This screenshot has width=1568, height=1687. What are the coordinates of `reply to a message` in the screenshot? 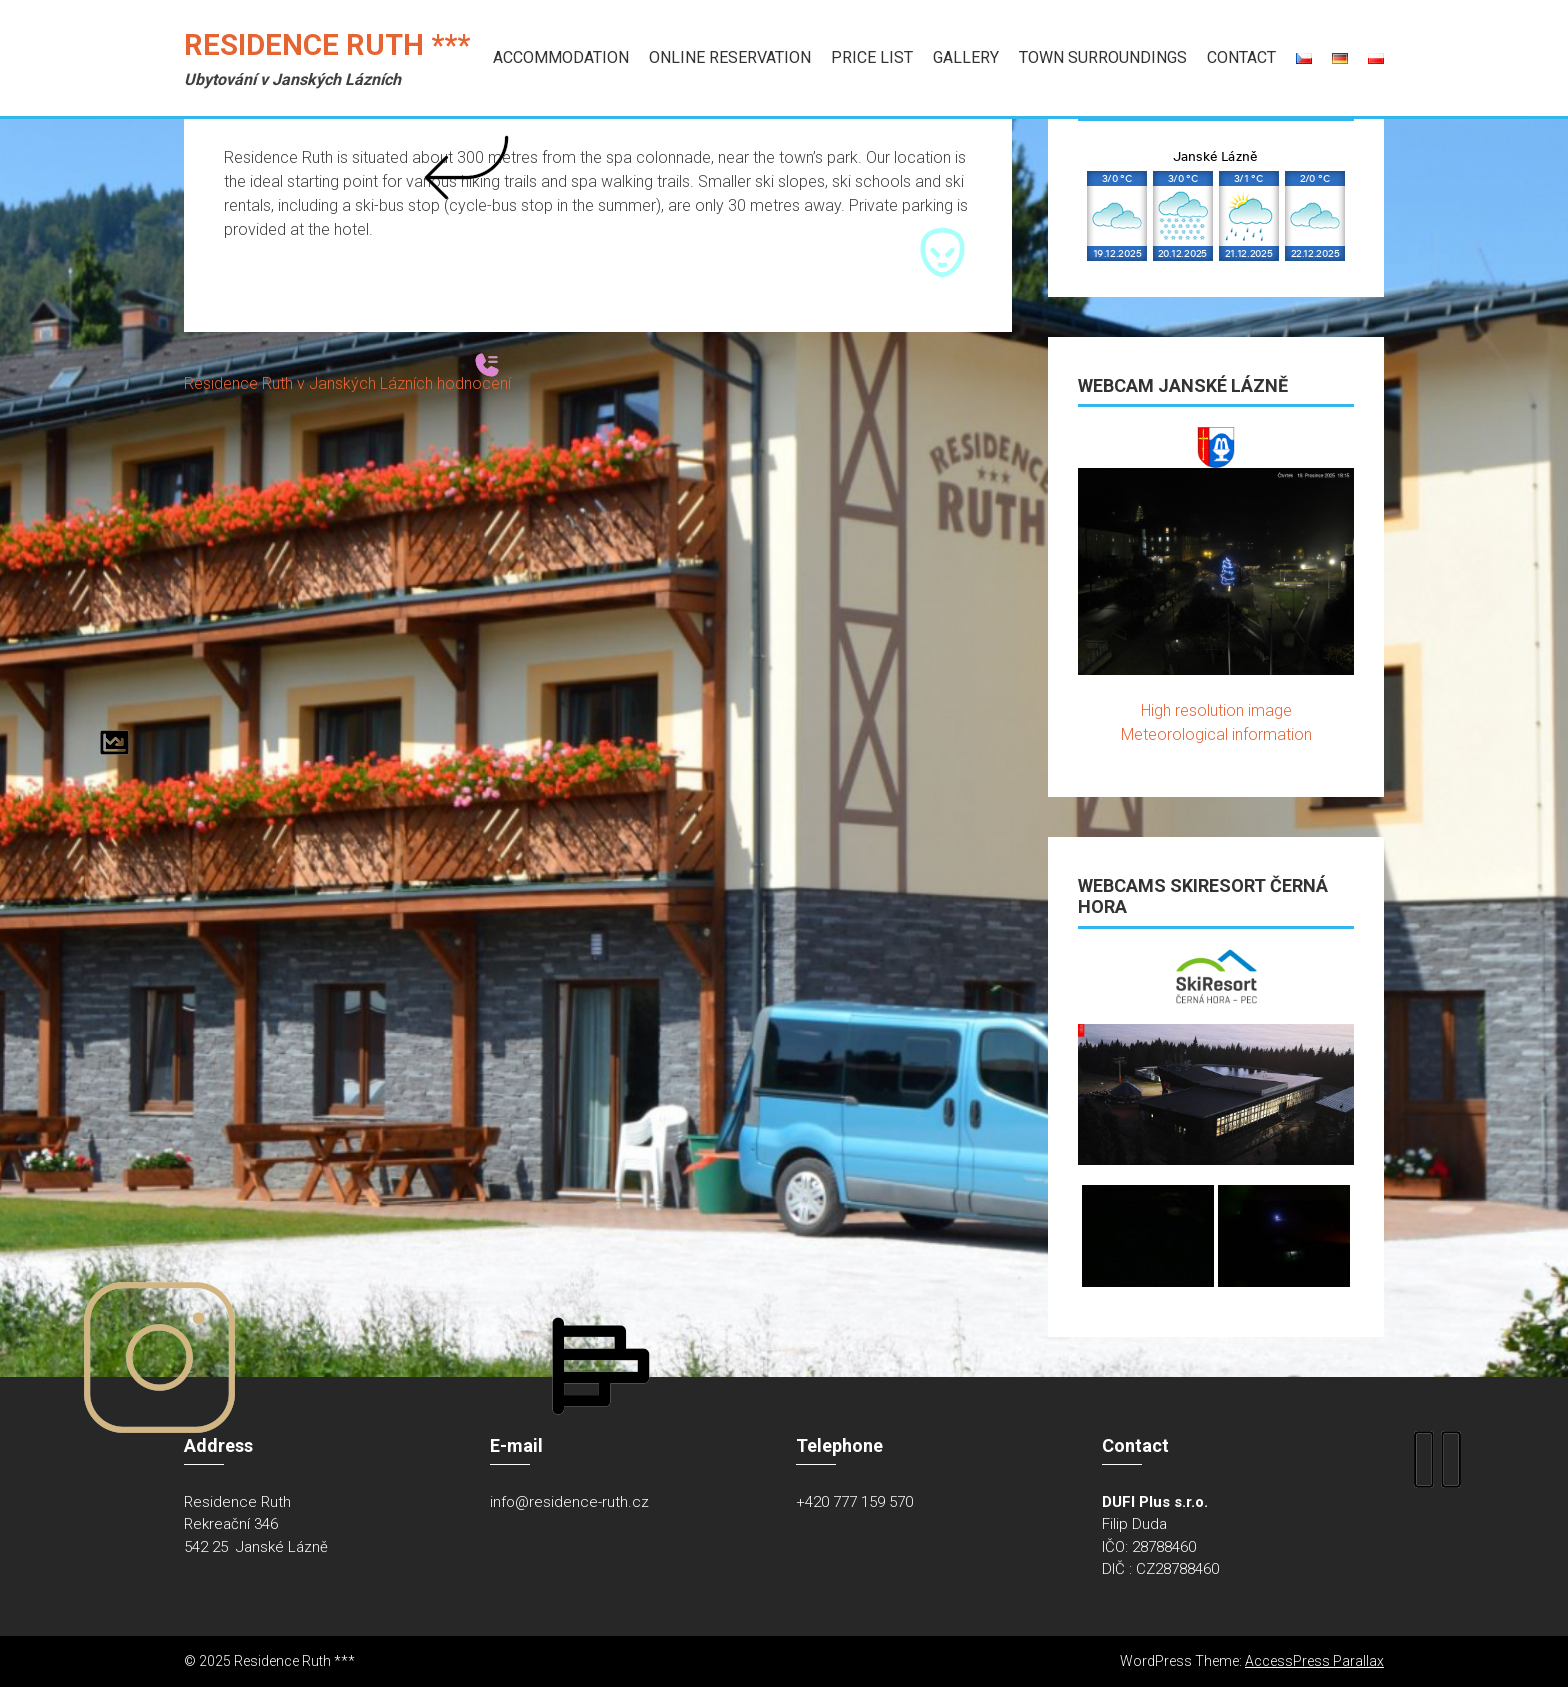 It's located at (466, 167).